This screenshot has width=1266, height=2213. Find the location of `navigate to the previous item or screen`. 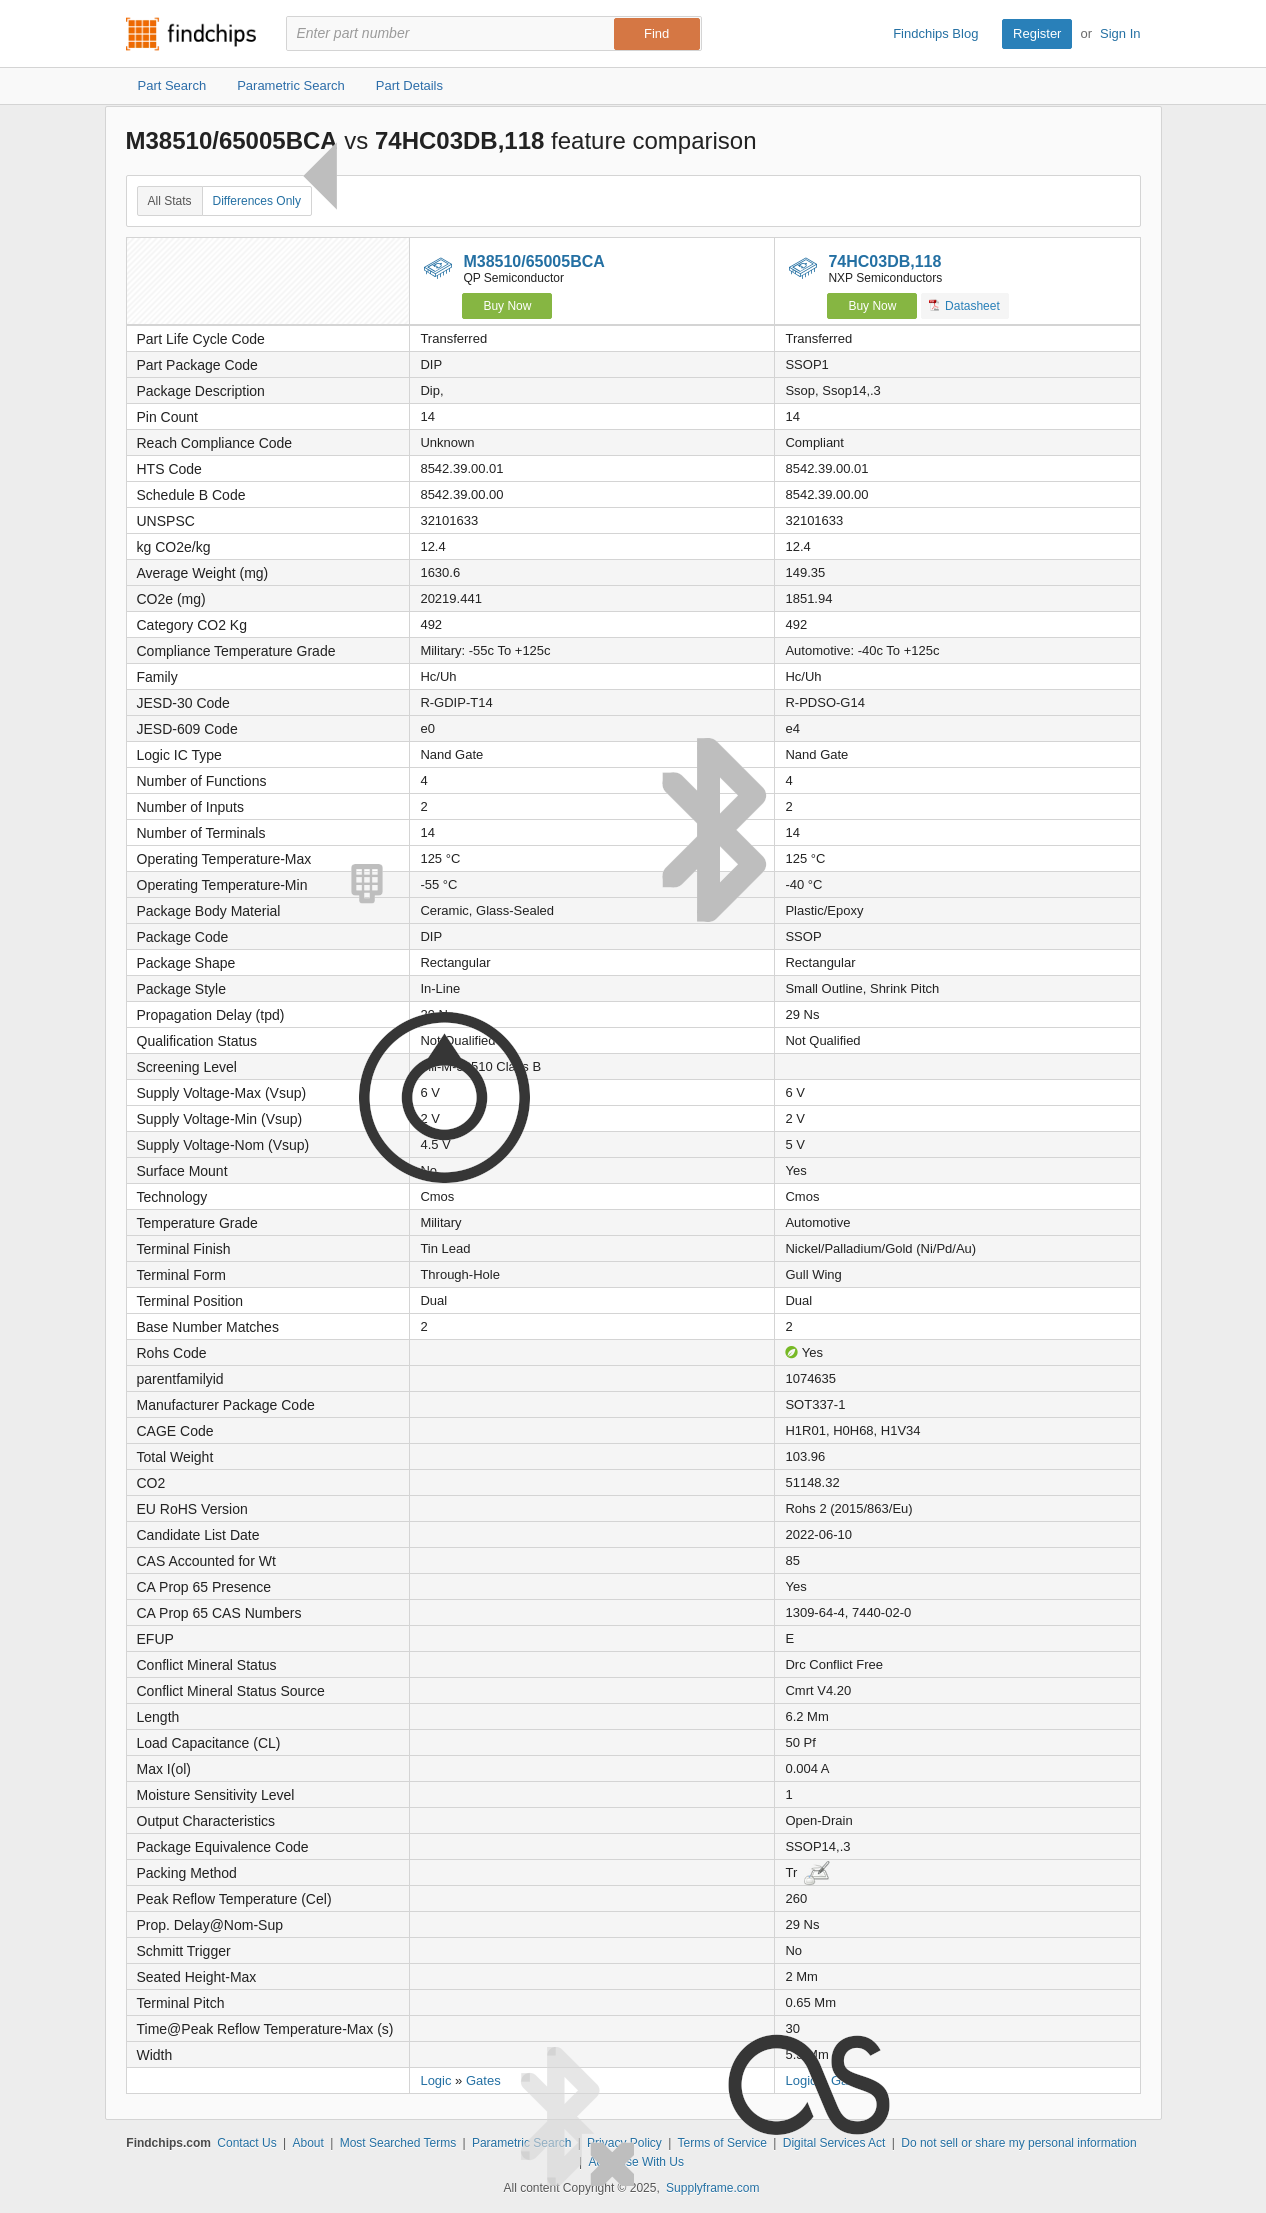

navigate to the previous item or screen is located at coordinates (323, 176).